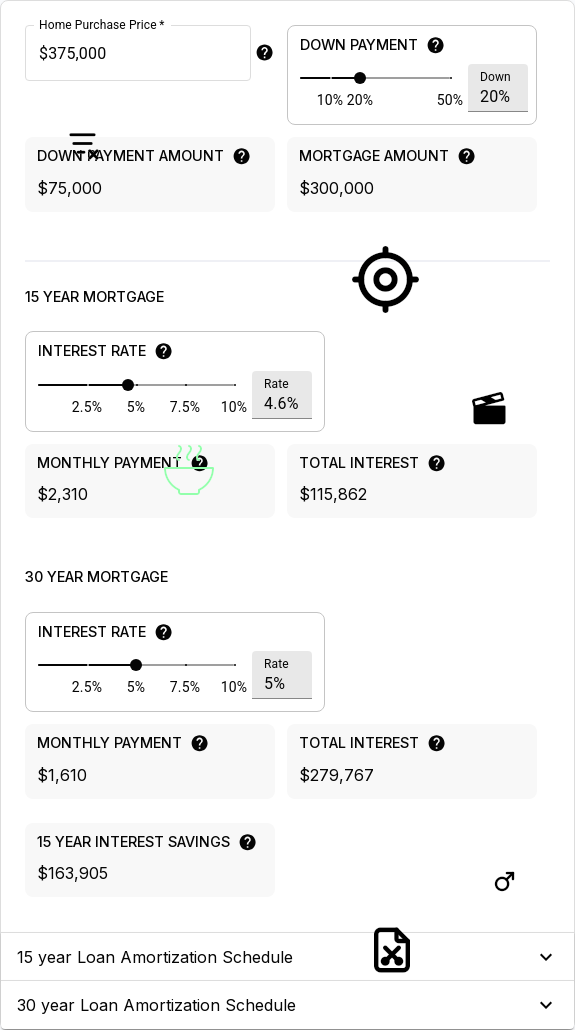 The height and width of the screenshot is (1030, 575). I want to click on access video or movie content, so click(489, 409).